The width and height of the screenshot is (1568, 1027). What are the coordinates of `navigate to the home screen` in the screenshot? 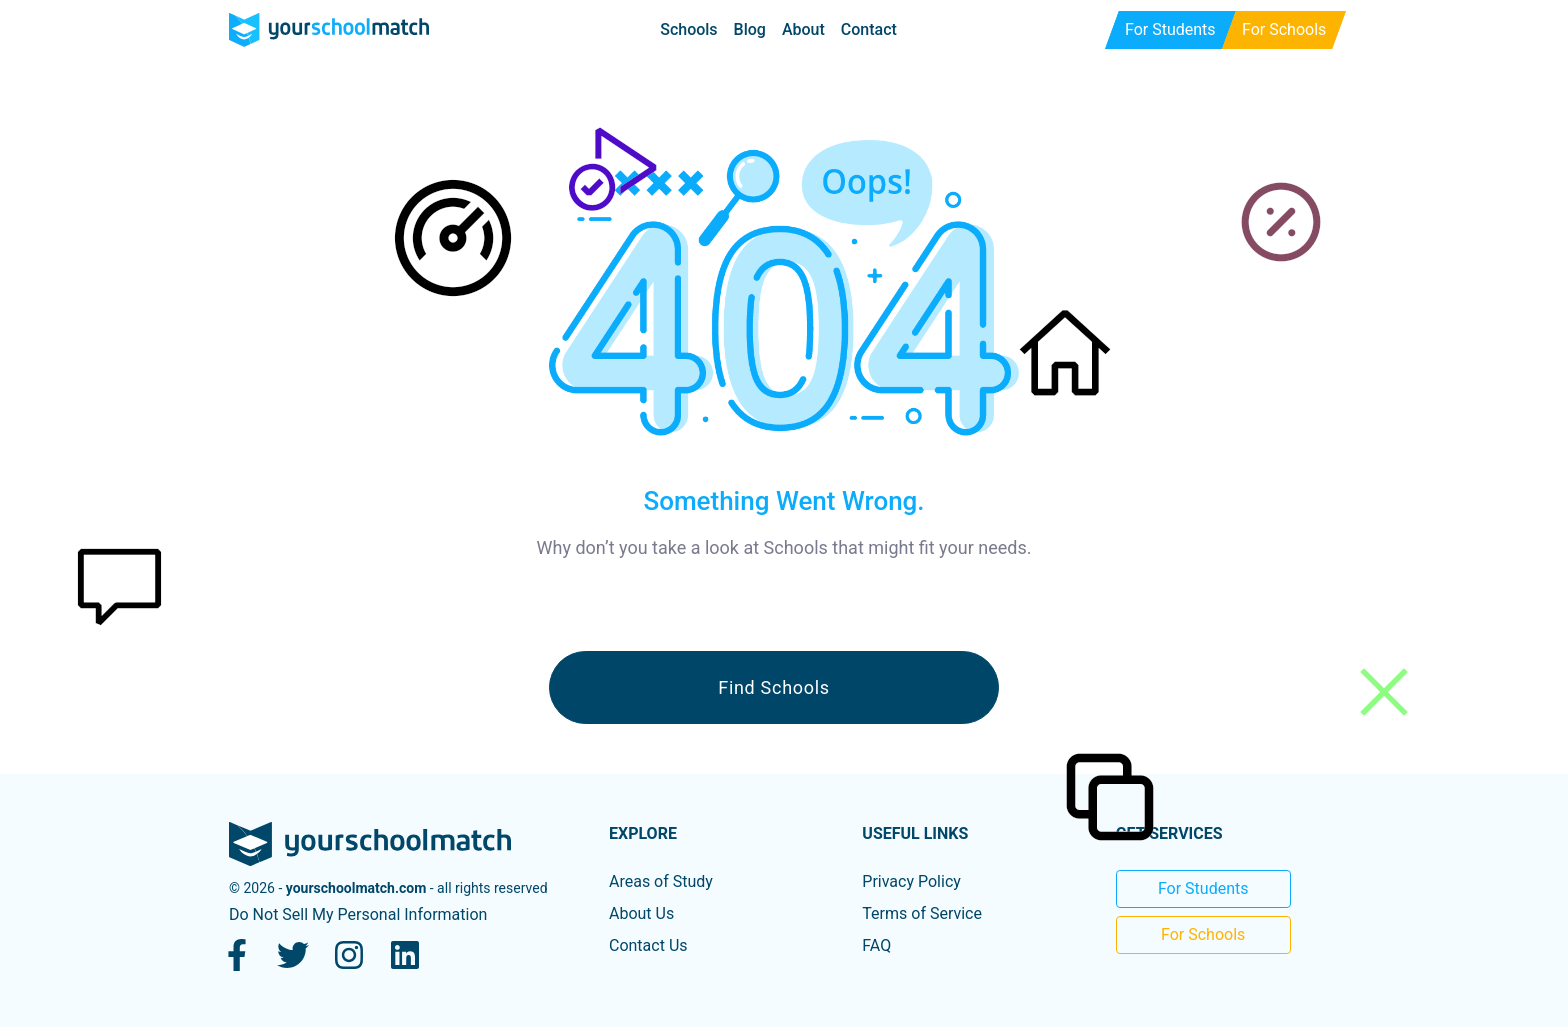 It's located at (1065, 355).